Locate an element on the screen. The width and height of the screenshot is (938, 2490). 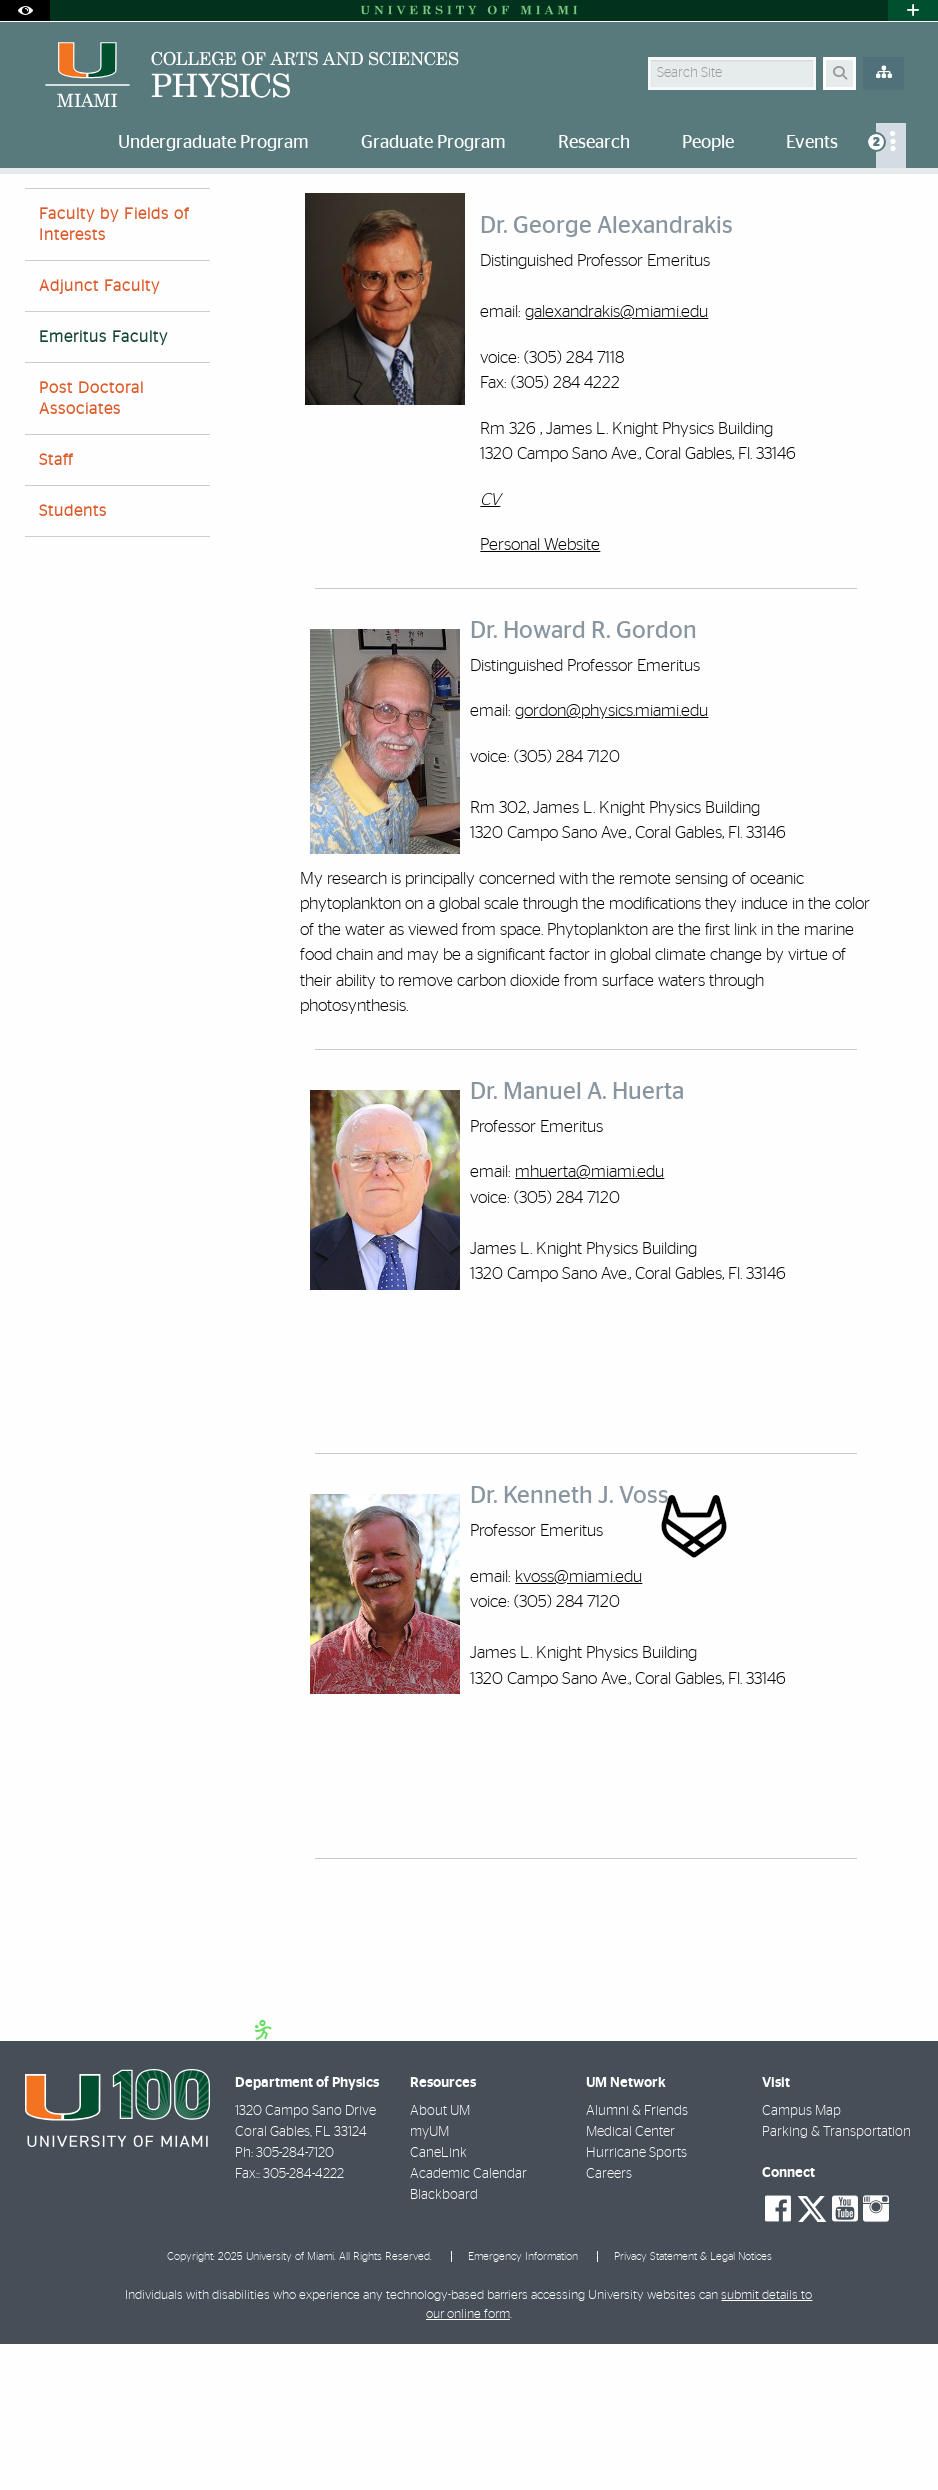
open GitLab repository is located at coordinates (694, 1525).